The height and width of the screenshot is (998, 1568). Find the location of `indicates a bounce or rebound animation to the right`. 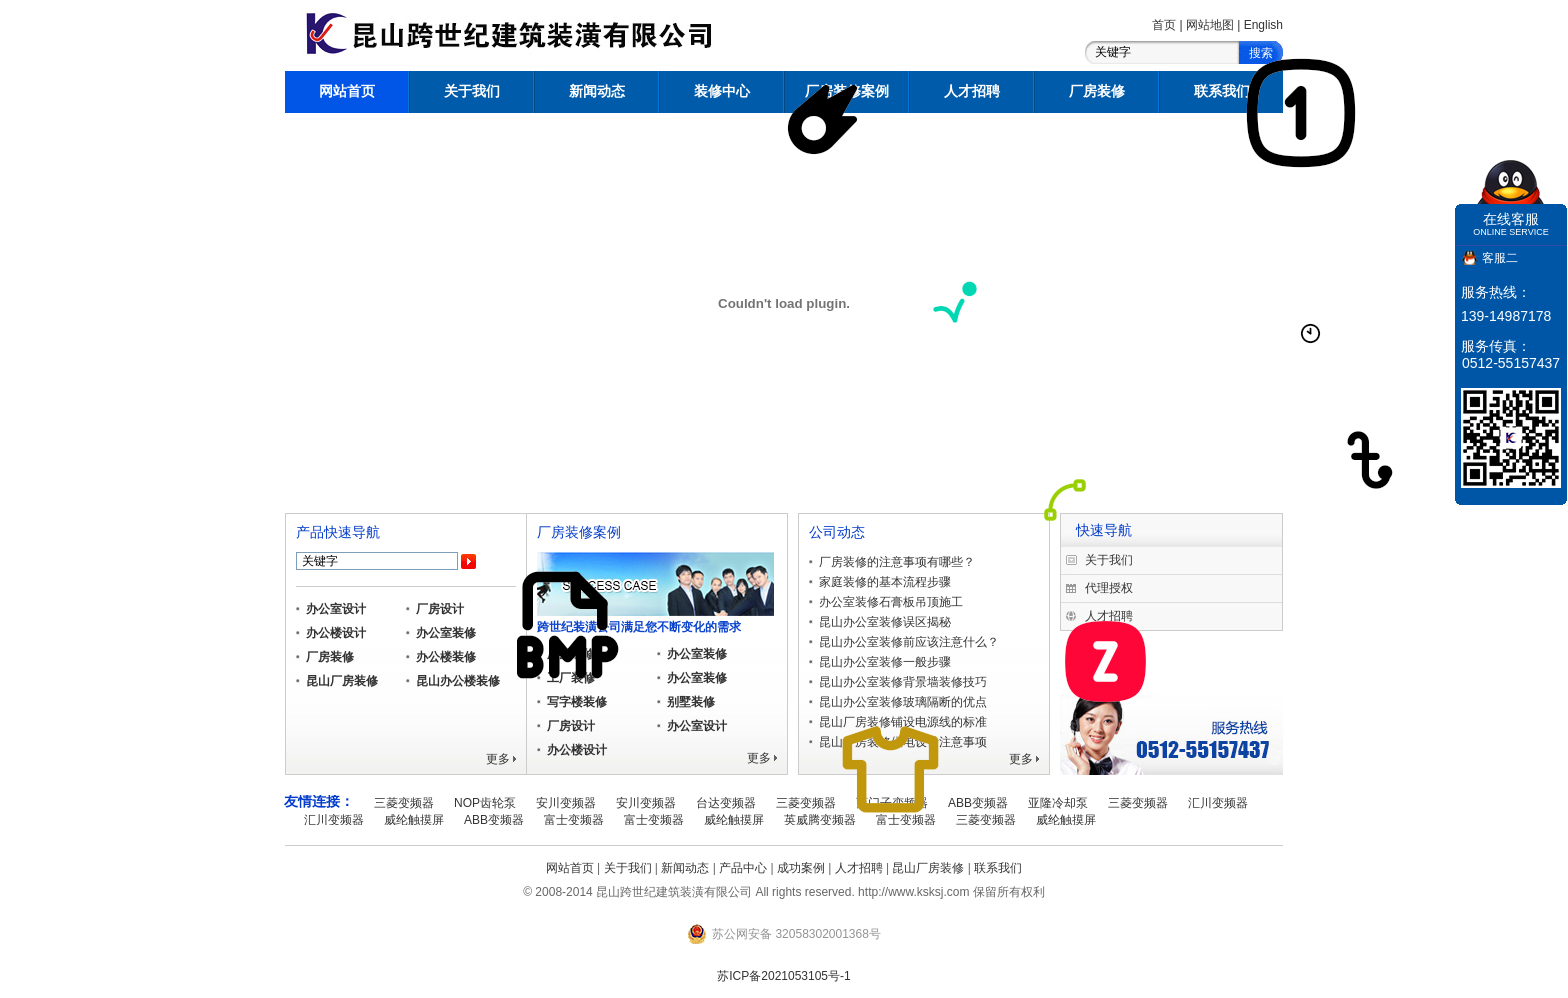

indicates a bounce or rebound animation to the right is located at coordinates (955, 301).